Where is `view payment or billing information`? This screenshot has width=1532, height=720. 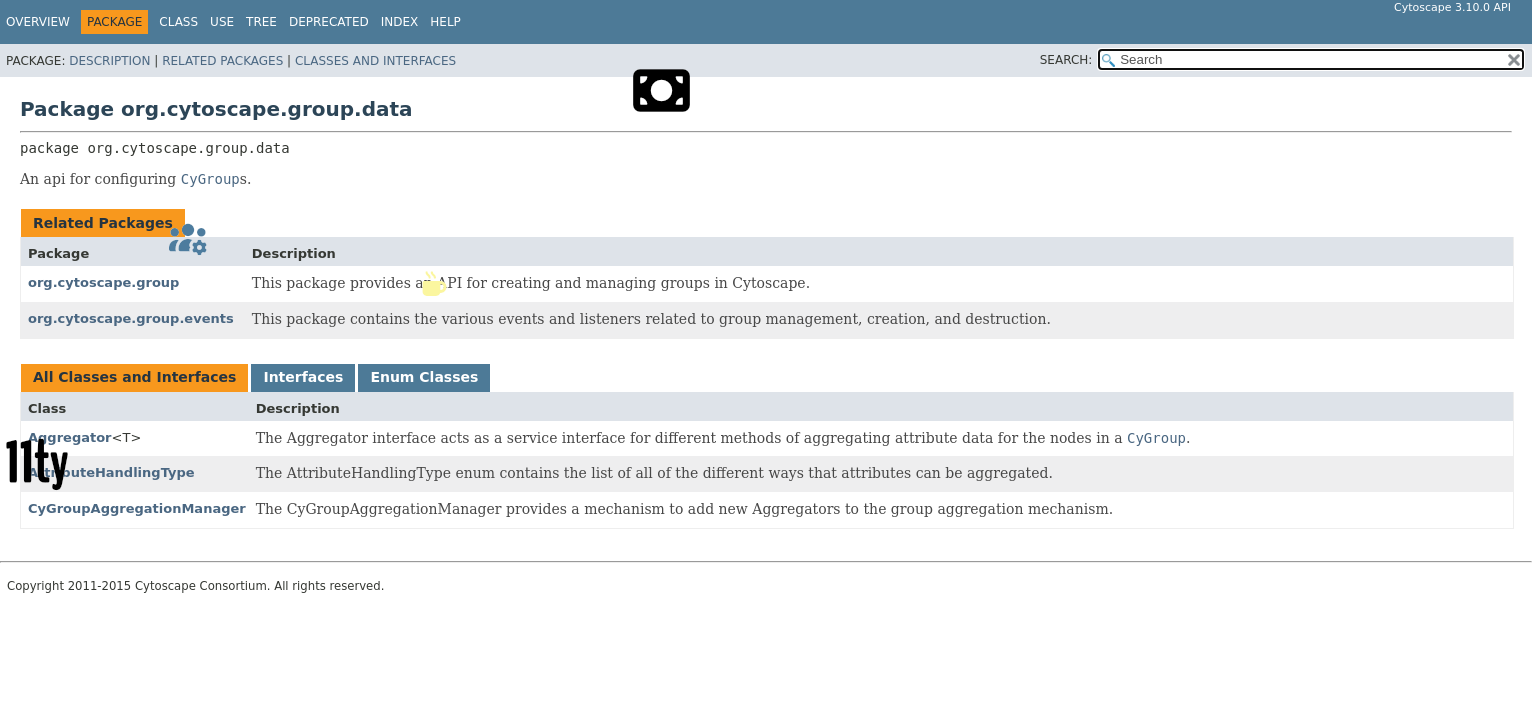
view payment or billing information is located at coordinates (661, 90).